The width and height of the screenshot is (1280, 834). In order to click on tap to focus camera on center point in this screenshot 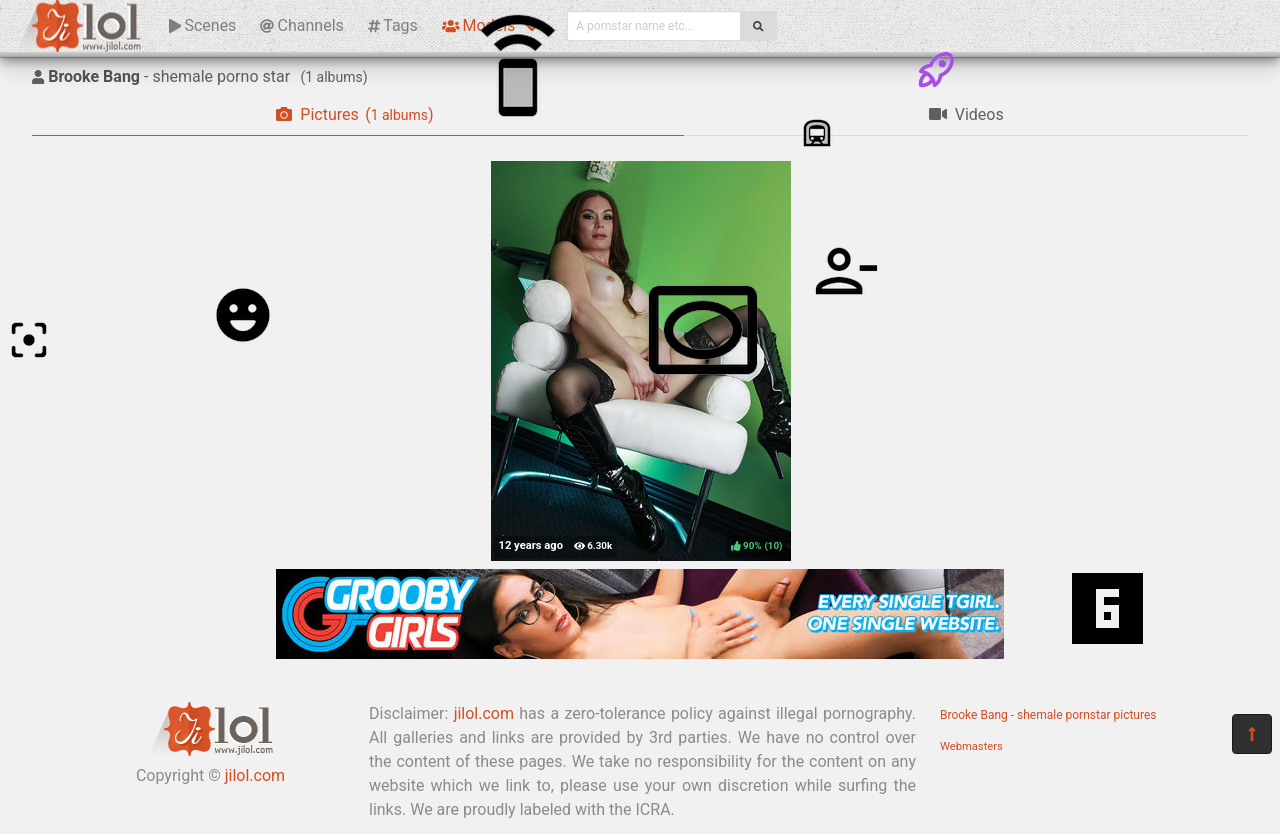, I will do `click(29, 340)`.